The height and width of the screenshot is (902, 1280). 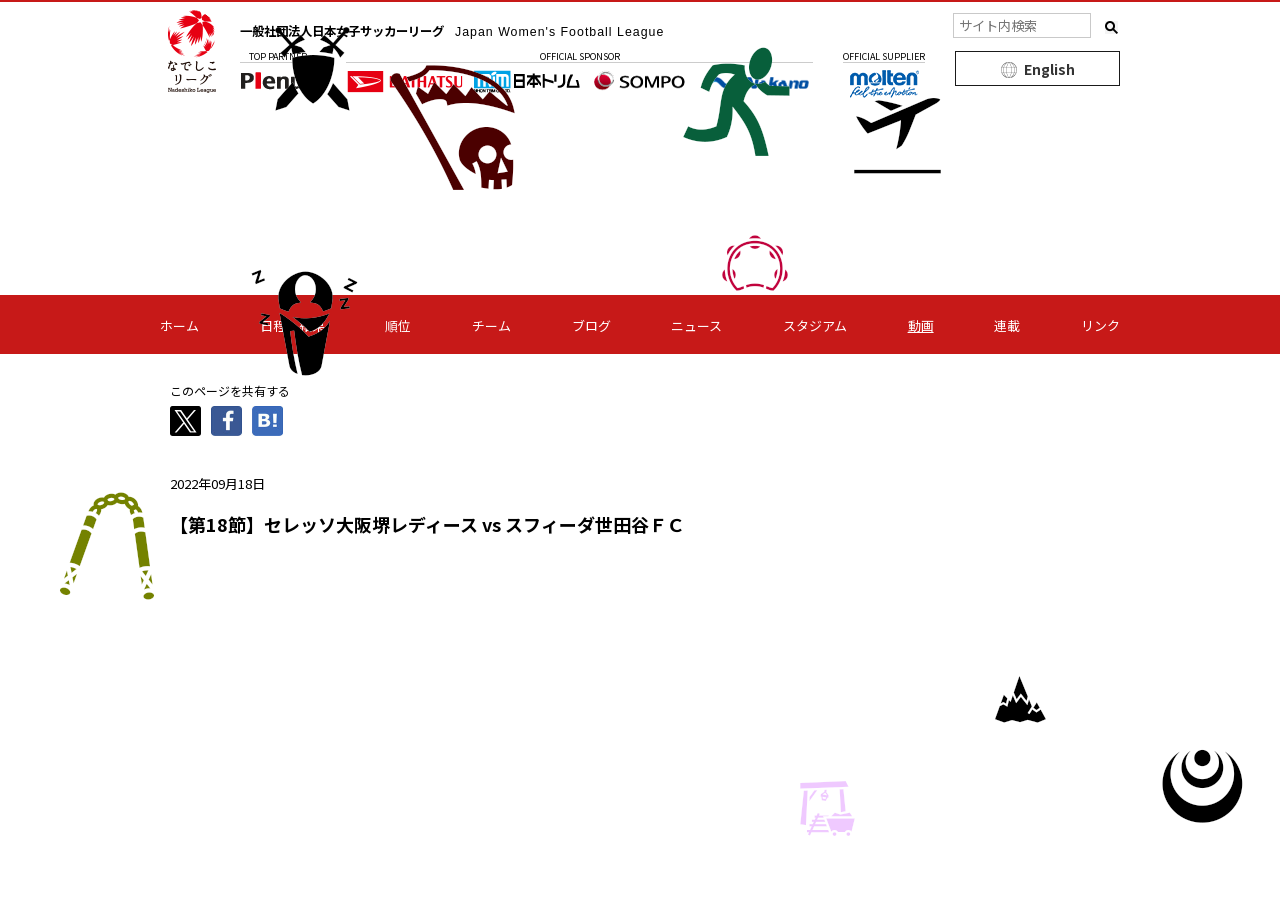 What do you see at coordinates (736, 100) in the screenshot?
I see `start or resume running in a game` at bounding box center [736, 100].